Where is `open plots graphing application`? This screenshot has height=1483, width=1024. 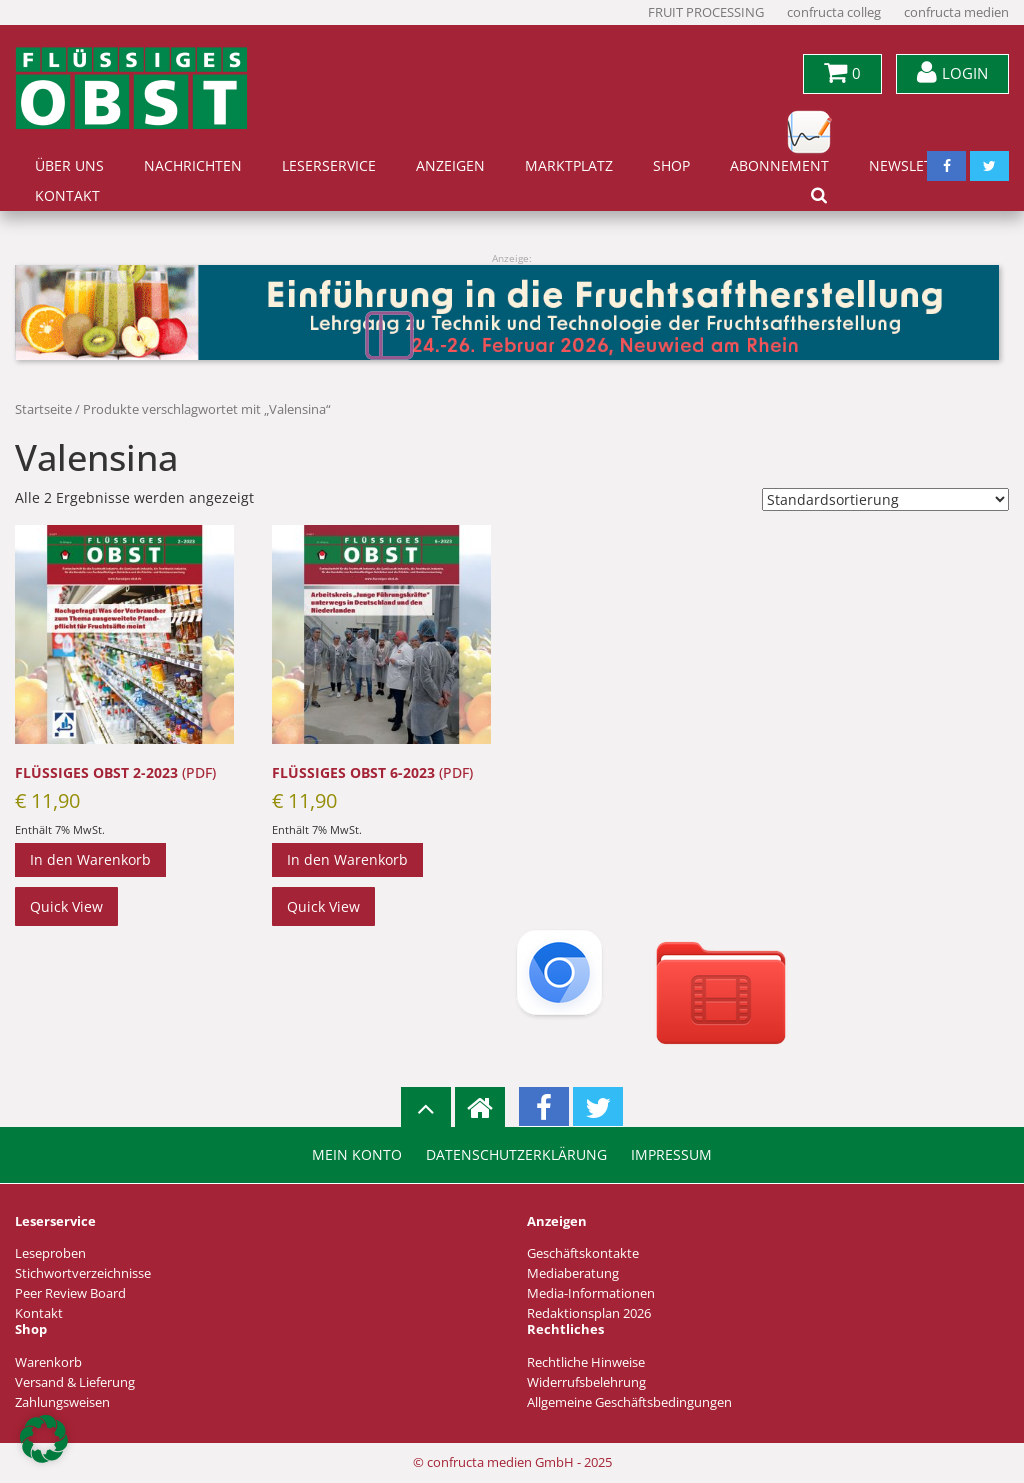
open plots graphing application is located at coordinates (809, 132).